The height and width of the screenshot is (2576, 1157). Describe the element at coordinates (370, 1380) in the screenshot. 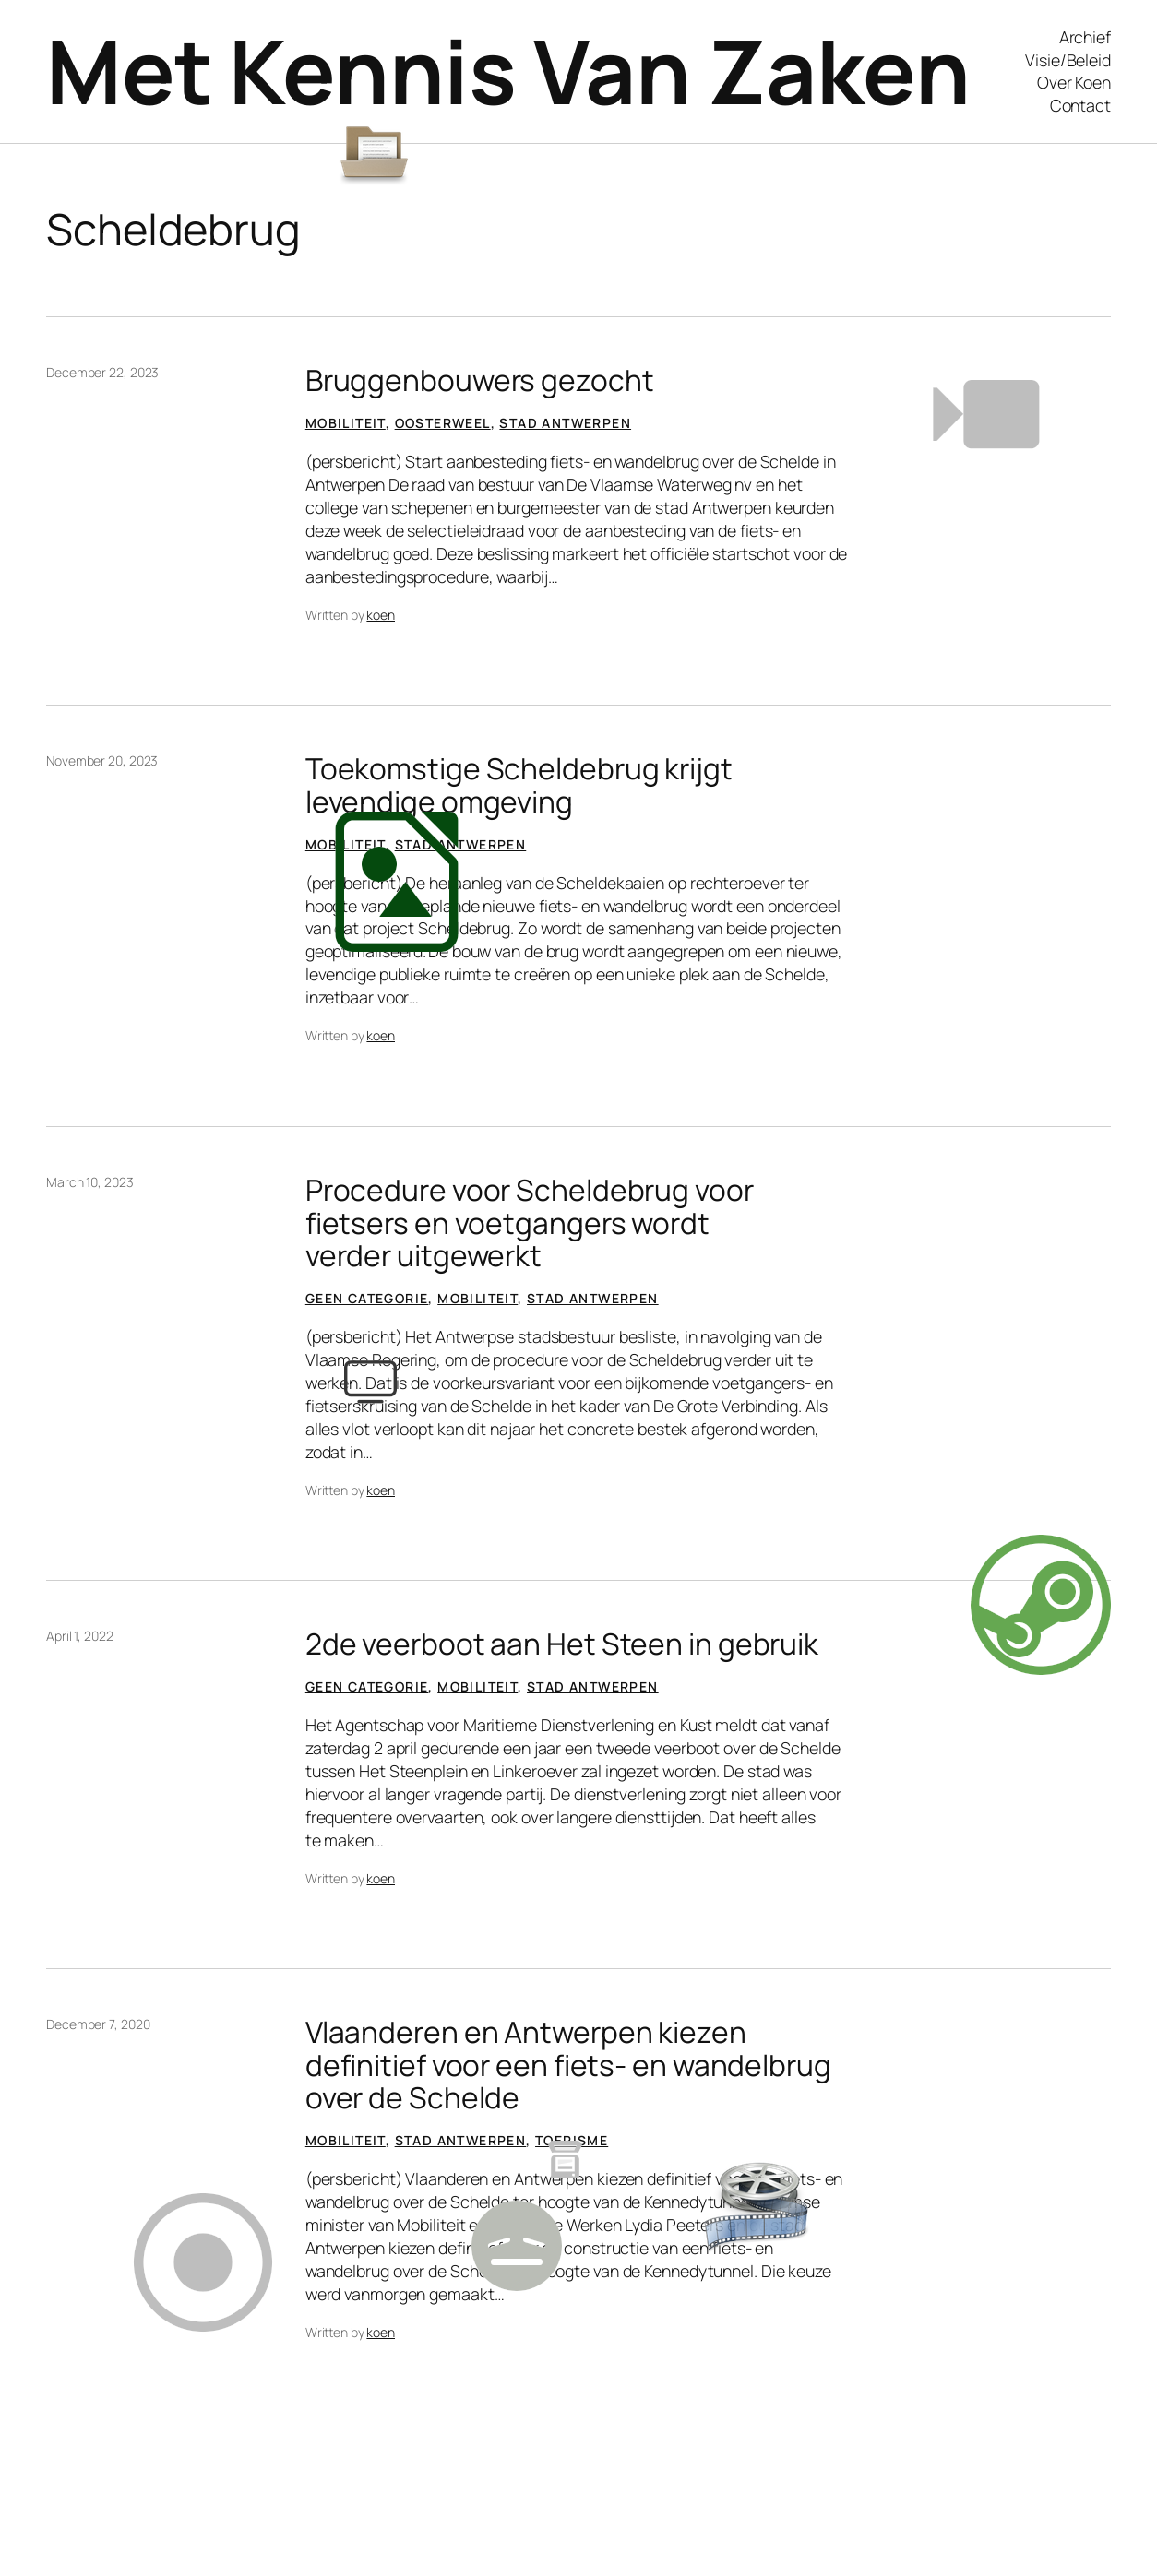

I see `access display settings` at that location.